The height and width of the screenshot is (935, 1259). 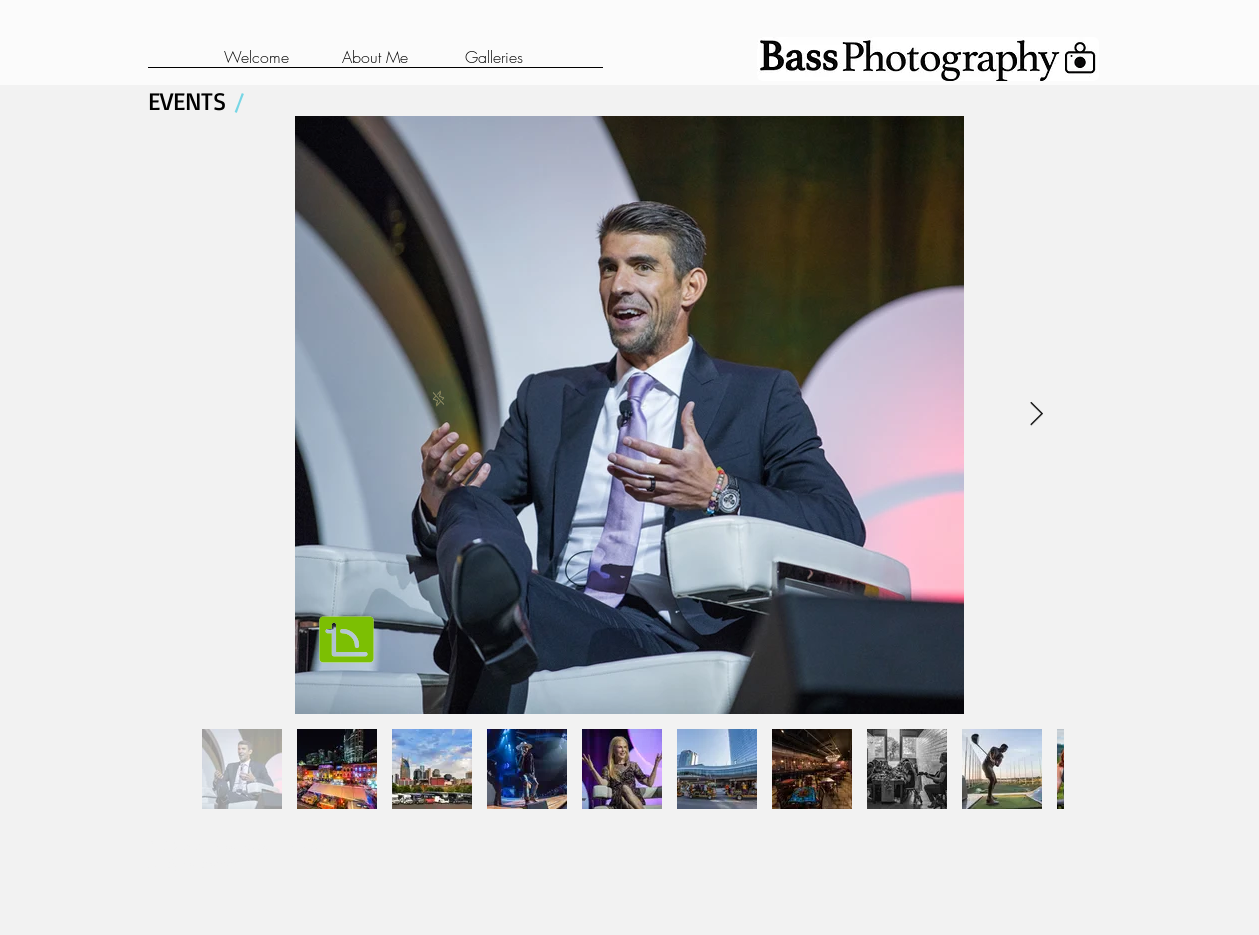 What do you see at coordinates (346, 639) in the screenshot?
I see `measure or adjust an angle` at bounding box center [346, 639].